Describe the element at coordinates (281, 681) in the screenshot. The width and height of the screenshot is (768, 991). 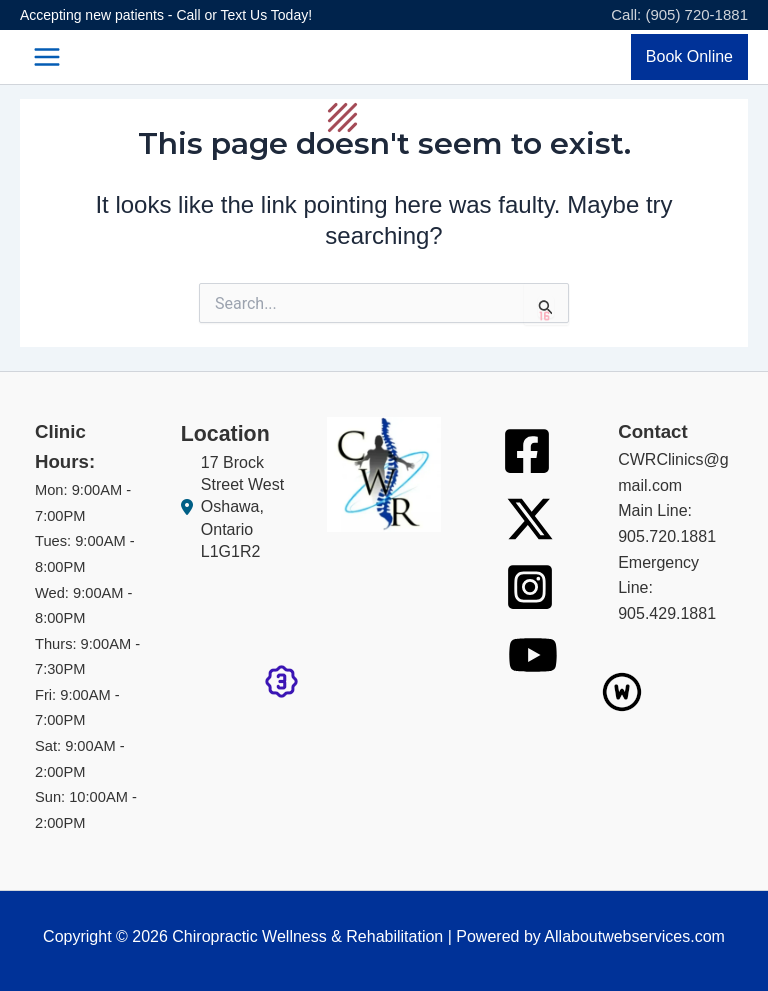
I see `indicates third place or bronze ranking` at that location.